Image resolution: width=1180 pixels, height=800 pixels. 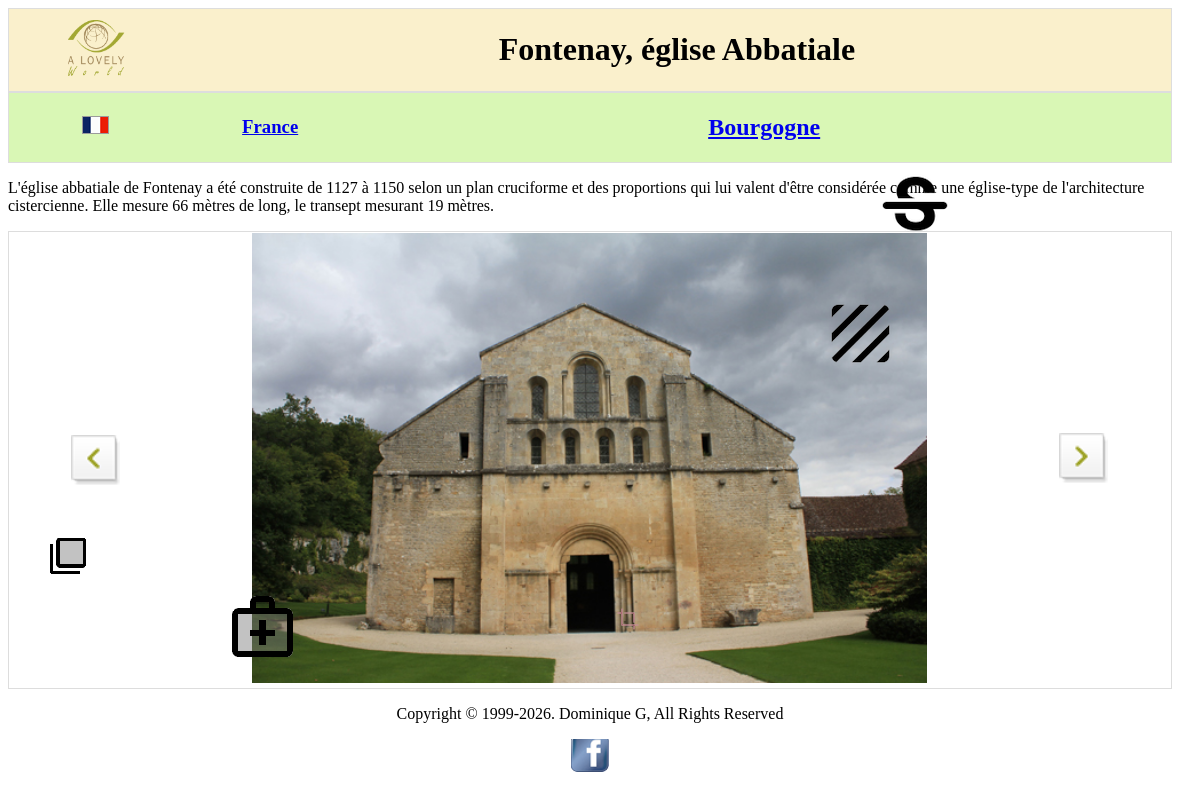 I want to click on crop an image or photo, so click(x=628, y=619).